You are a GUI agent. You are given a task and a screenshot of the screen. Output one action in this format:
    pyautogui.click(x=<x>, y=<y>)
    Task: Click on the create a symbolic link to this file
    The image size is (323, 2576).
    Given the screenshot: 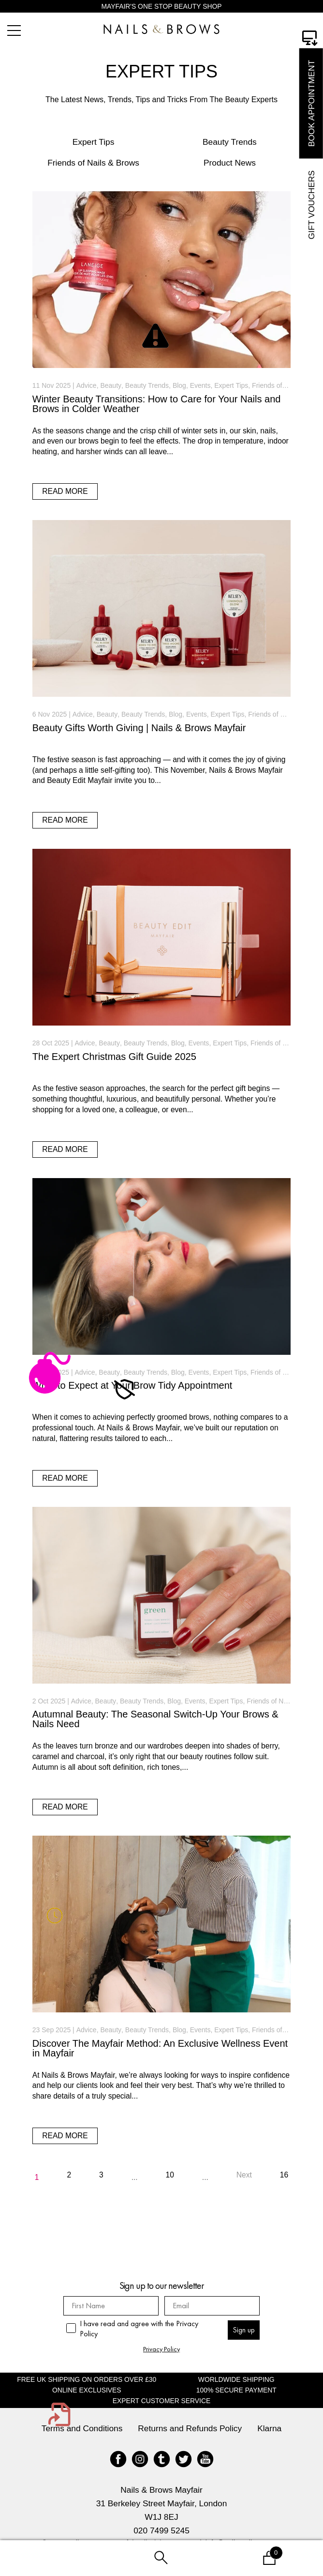 What is the action you would take?
    pyautogui.click(x=61, y=2415)
    